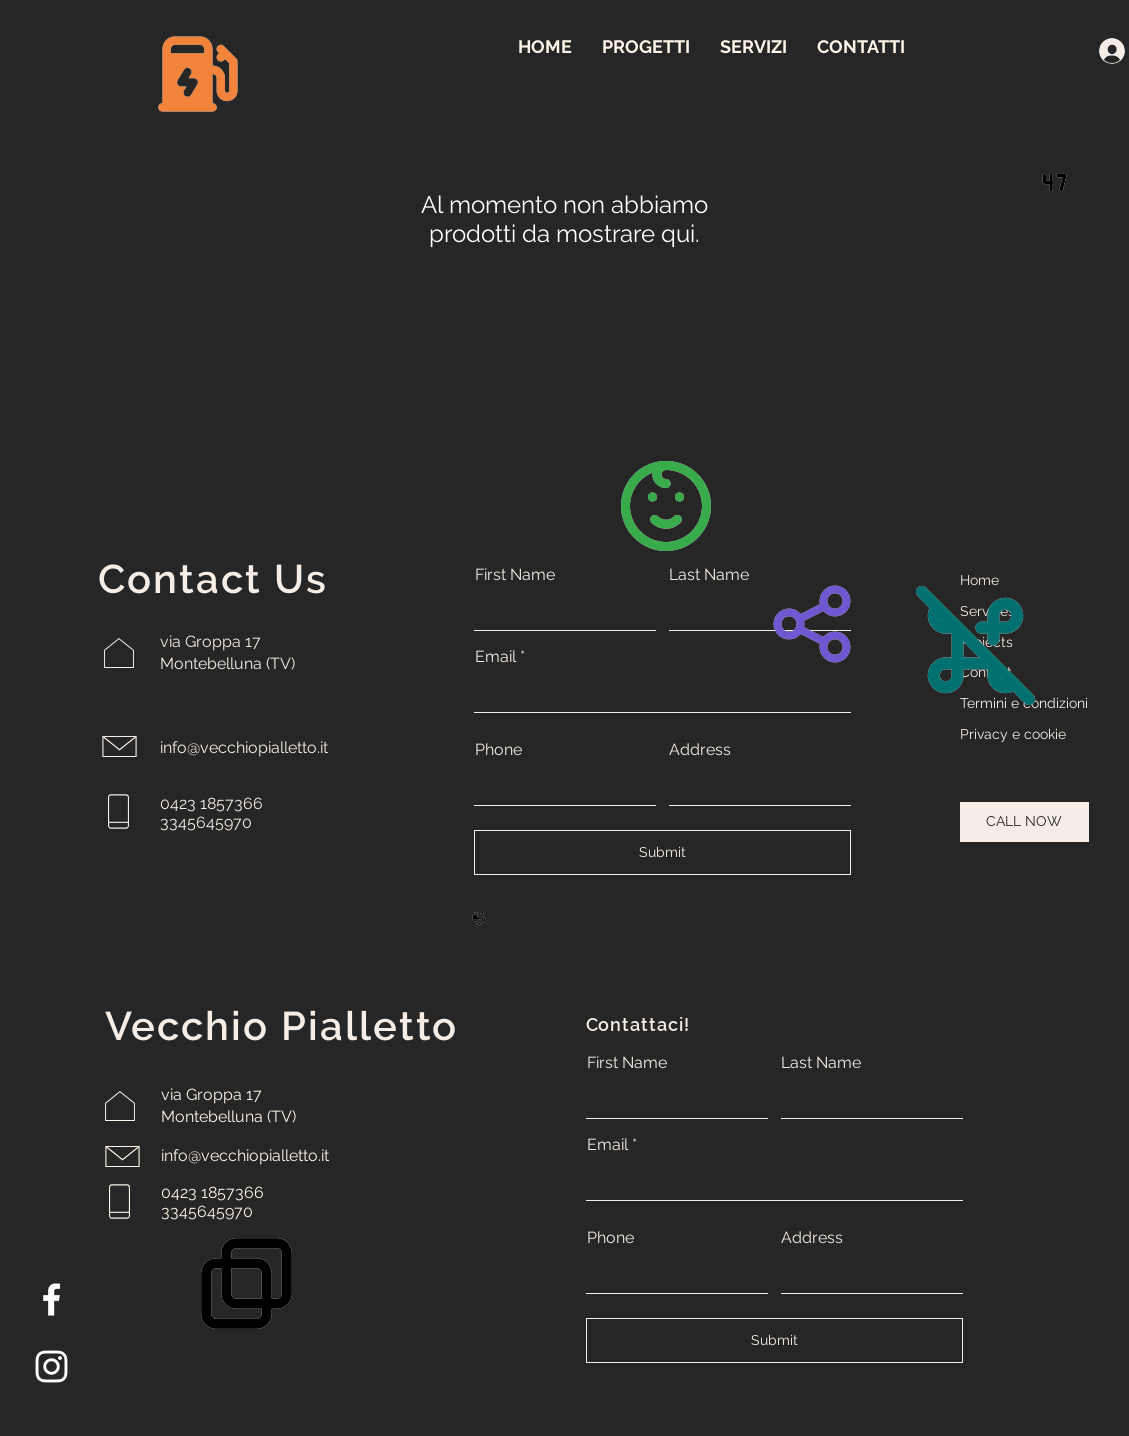 This screenshot has height=1436, width=1129. I want to click on find nearby EV charging stations, so click(200, 74).